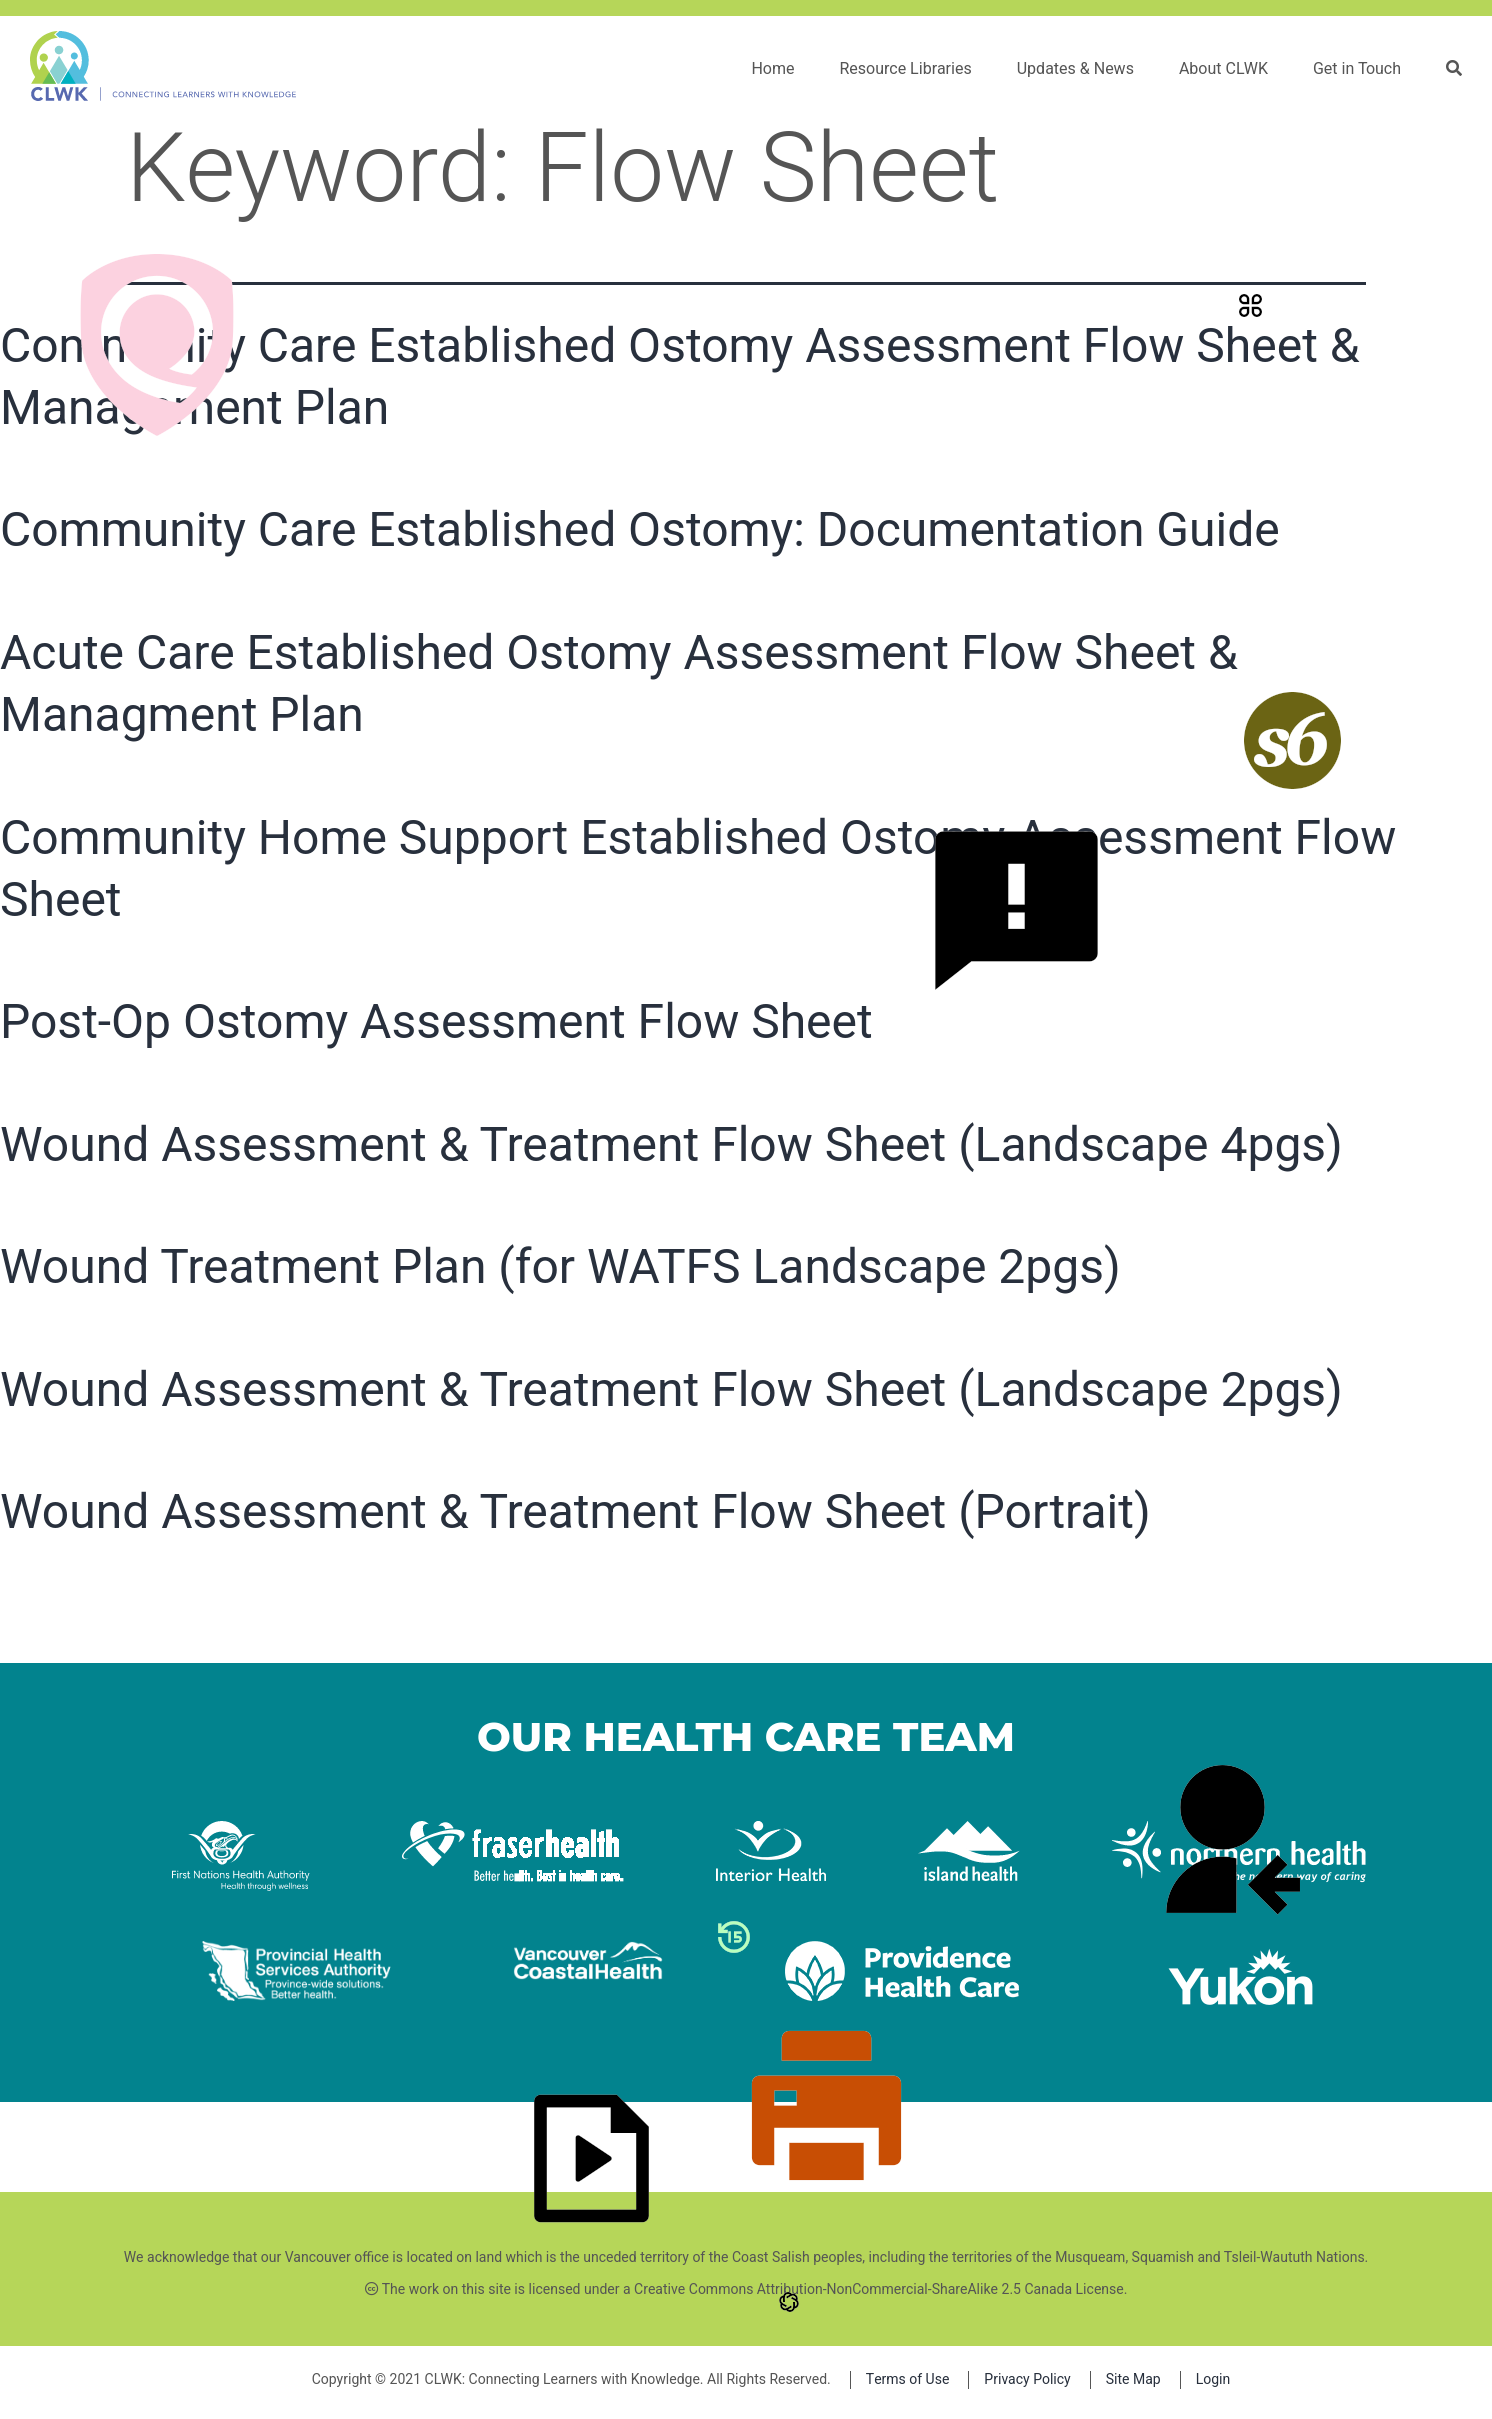 Image resolution: width=1492 pixels, height=2419 pixels. What do you see at coordinates (1222, 1842) in the screenshot?
I see `incoming user request or invitation` at bounding box center [1222, 1842].